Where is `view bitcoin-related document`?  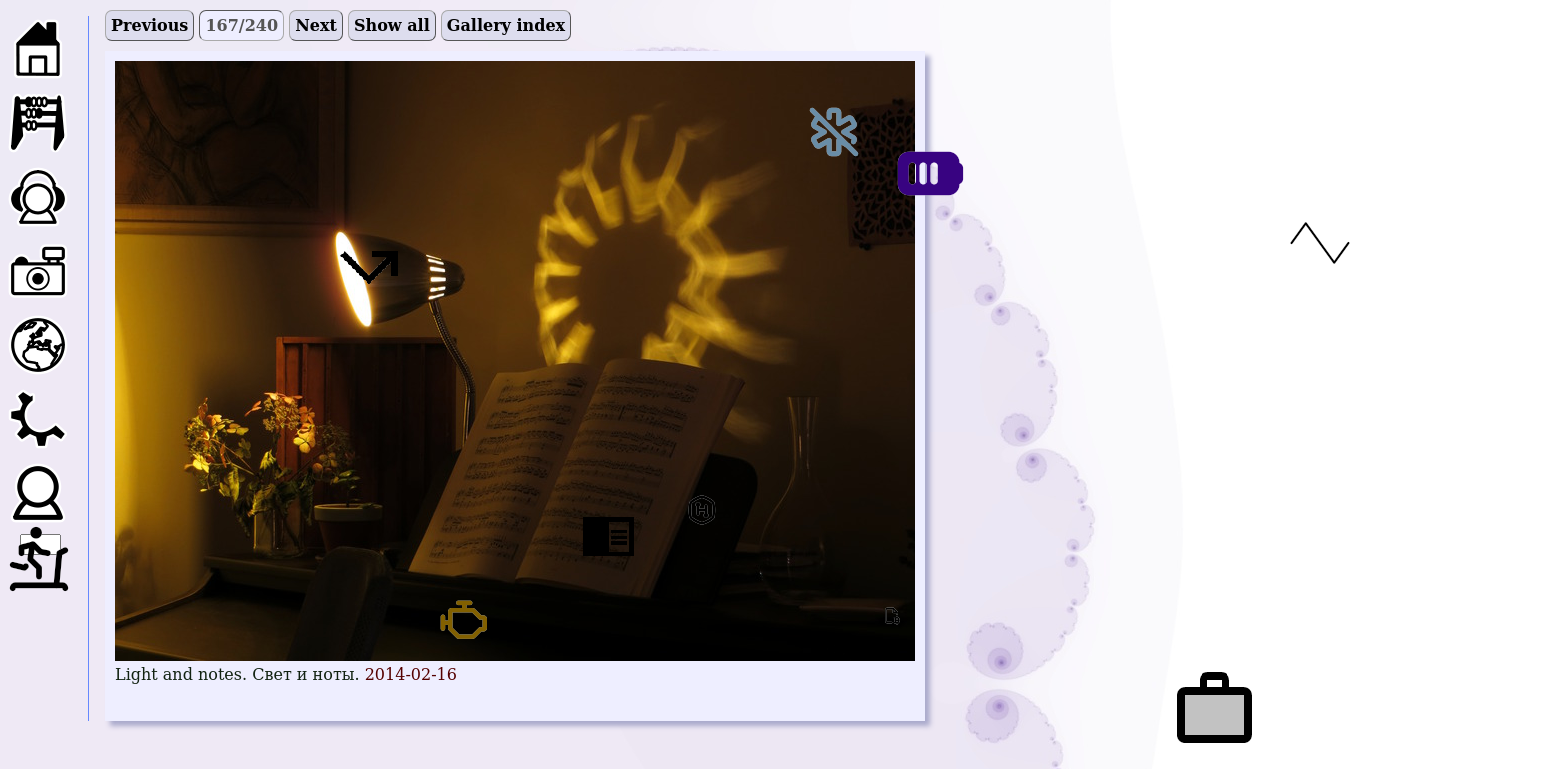 view bitcoin-related document is located at coordinates (891, 615).